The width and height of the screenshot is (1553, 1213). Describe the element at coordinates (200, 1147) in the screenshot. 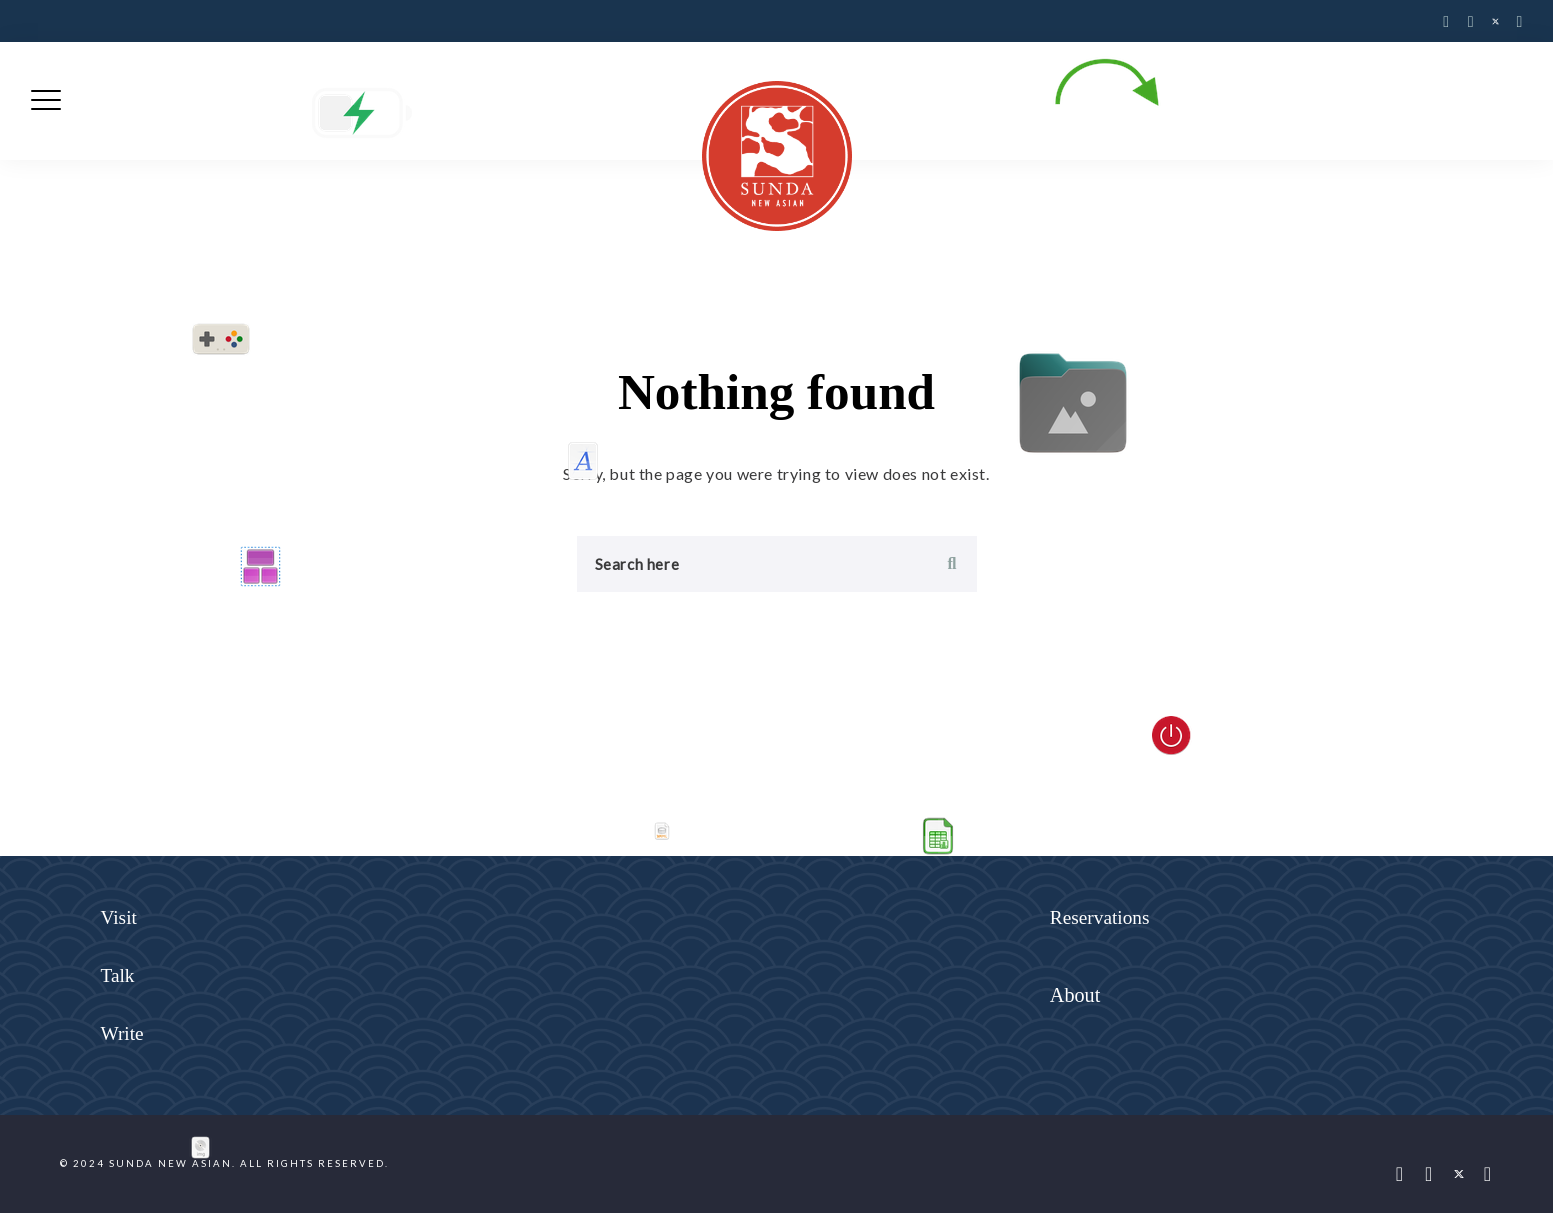

I see `raw disk image file type indicator` at that location.